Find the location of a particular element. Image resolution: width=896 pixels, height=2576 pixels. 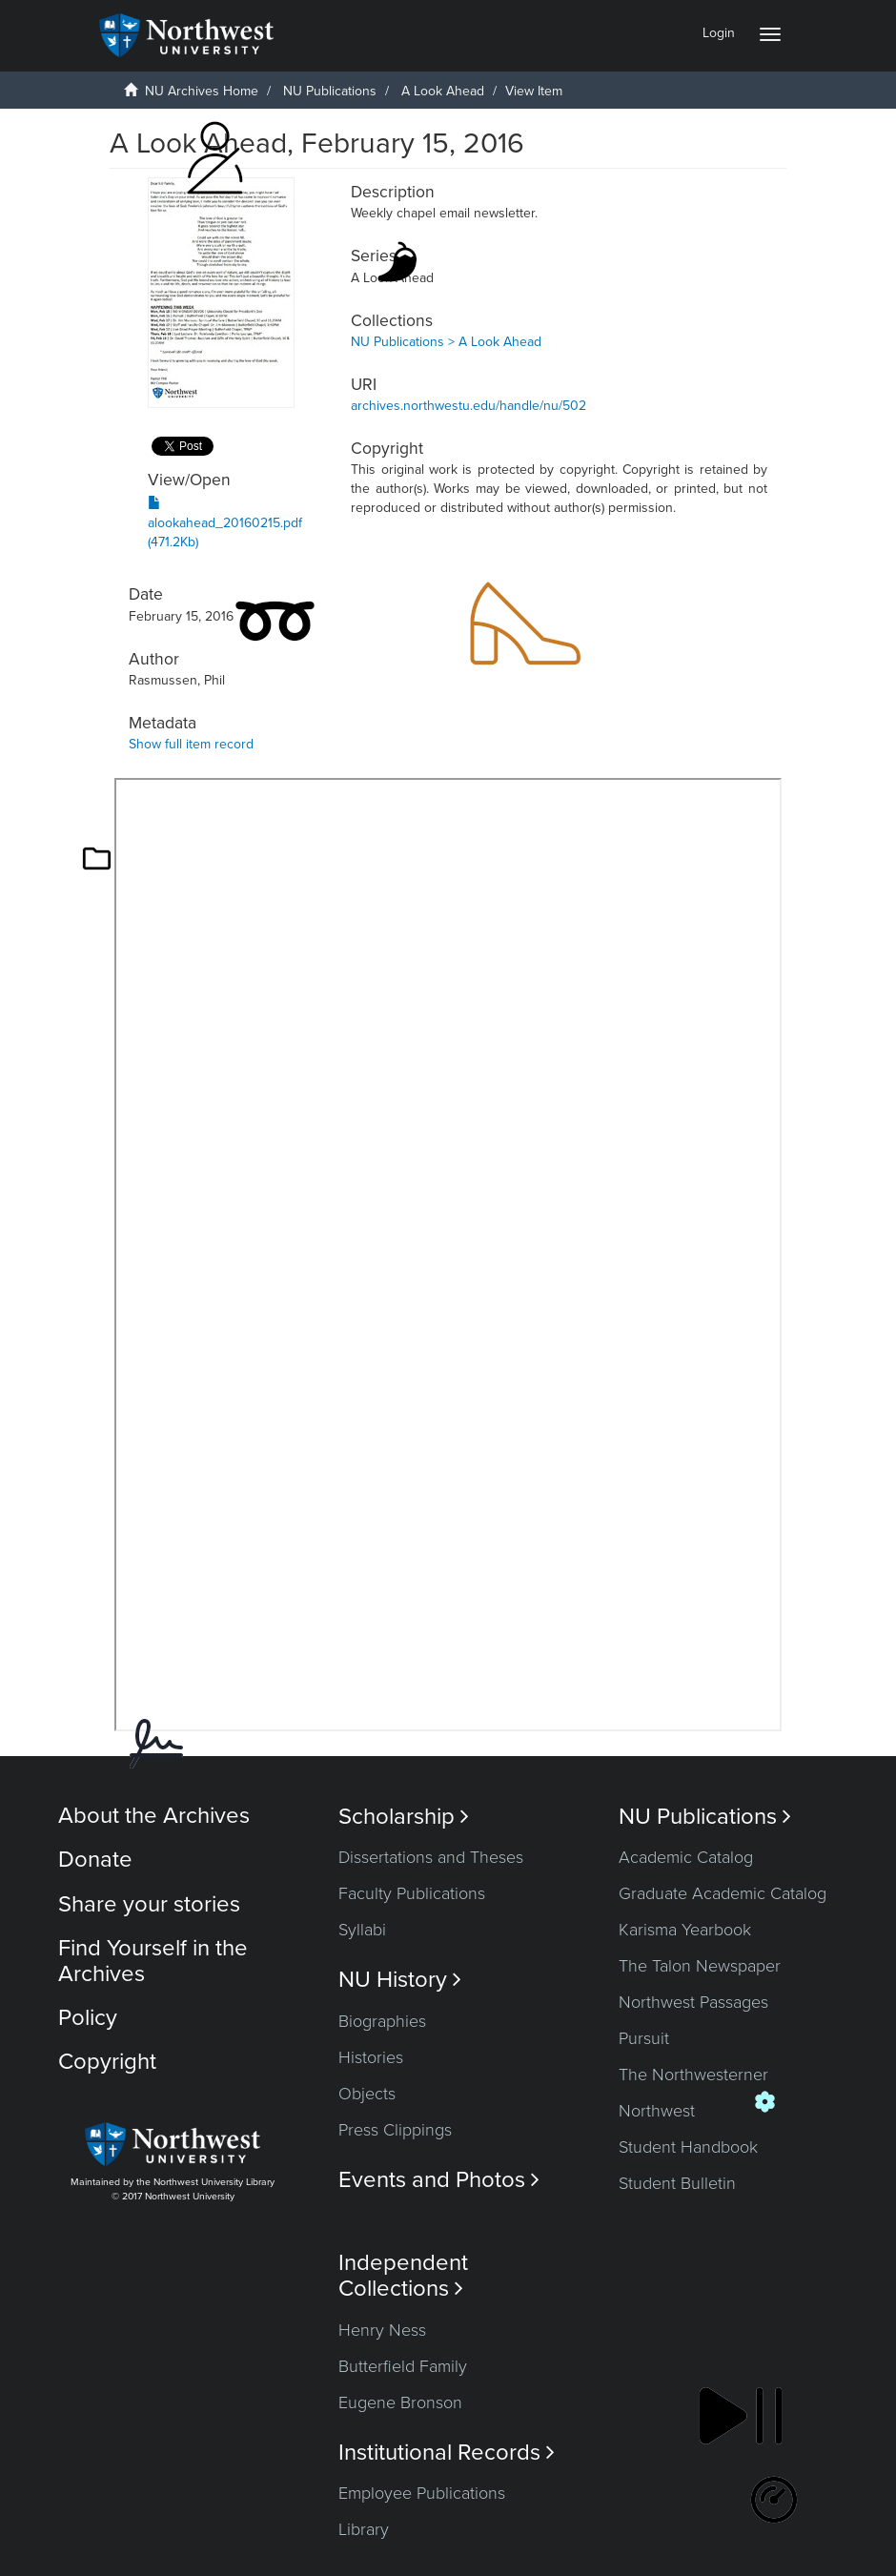

toggle between play and pause for media is located at coordinates (741, 2416).